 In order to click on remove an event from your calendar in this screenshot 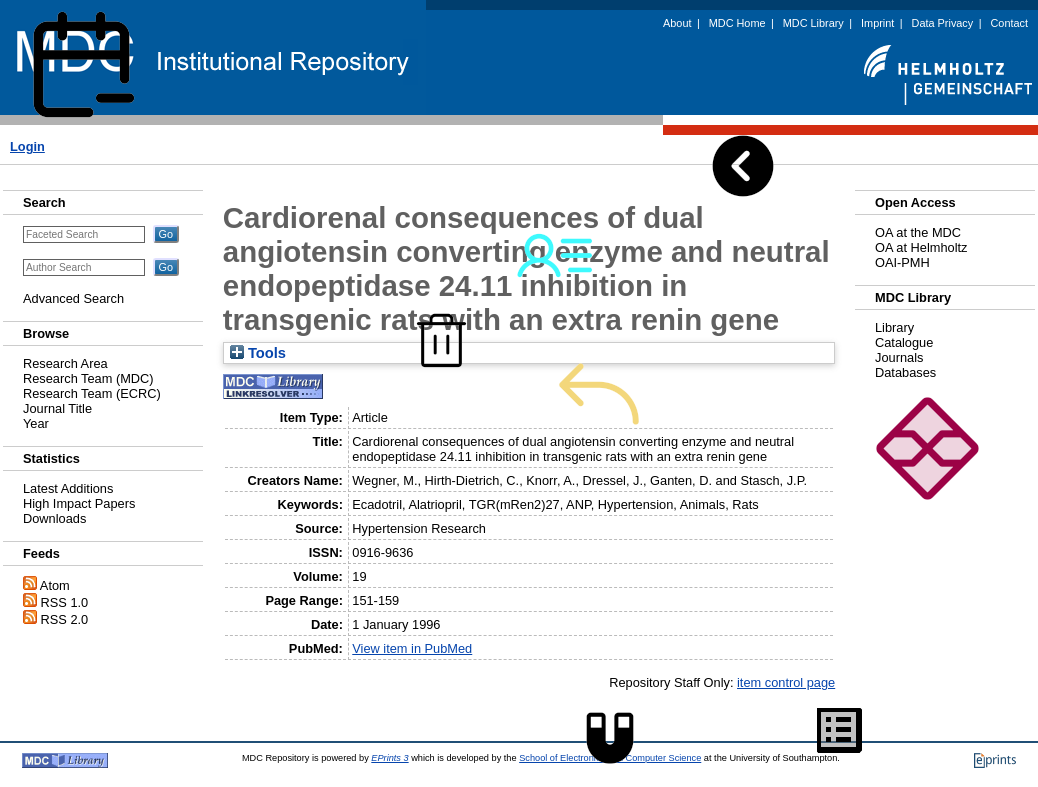, I will do `click(81, 64)`.